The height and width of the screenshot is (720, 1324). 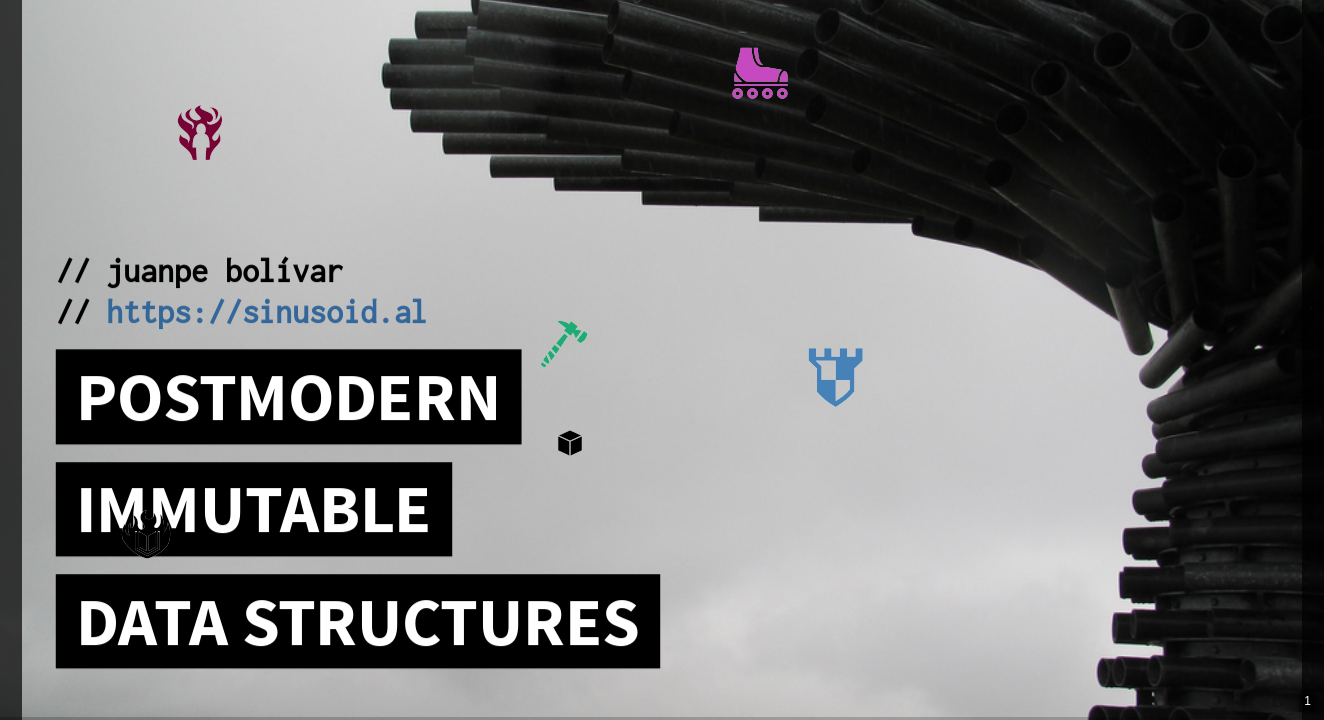 What do you see at coordinates (760, 69) in the screenshot?
I see `access roller skating or skating-related activities` at bounding box center [760, 69].